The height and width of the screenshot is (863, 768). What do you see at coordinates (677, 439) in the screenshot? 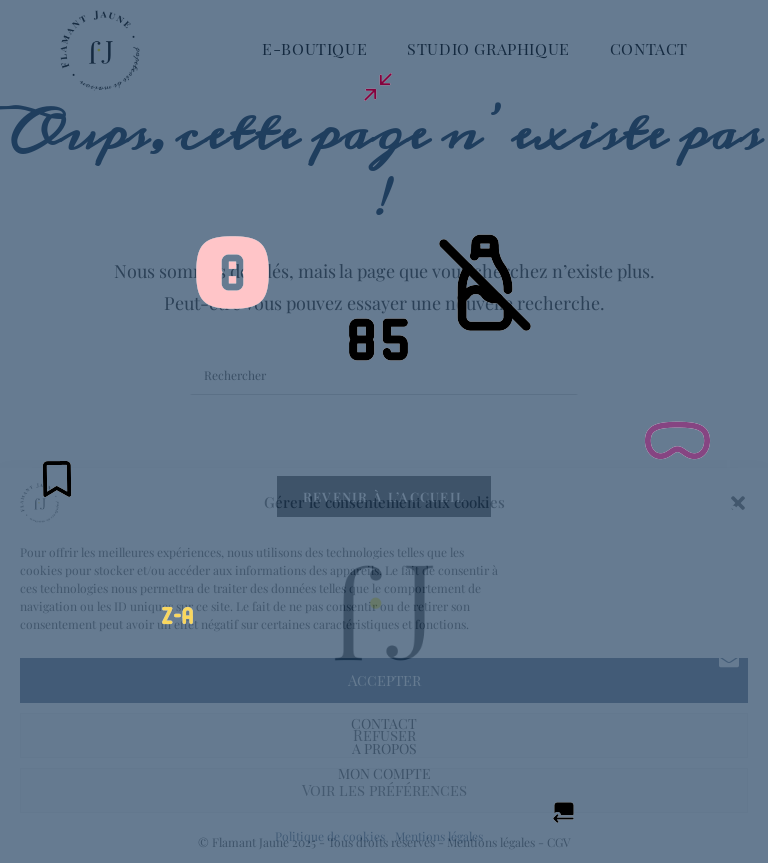
I see `access apple vision pro settings` at bounding box center [677, 439].